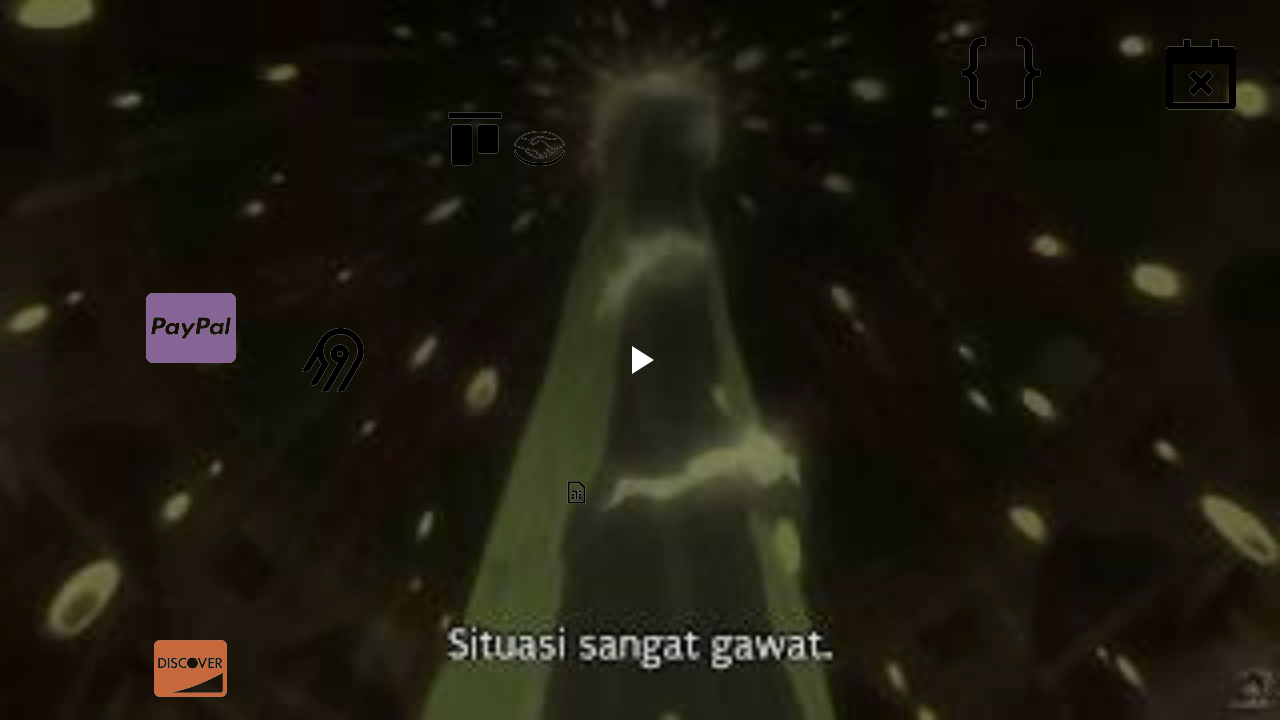 The image size is (1280, 720). Describe the element at coordinates (1201, 78) in the screenshot. I see `cancel or delete a calendar event` at that location.